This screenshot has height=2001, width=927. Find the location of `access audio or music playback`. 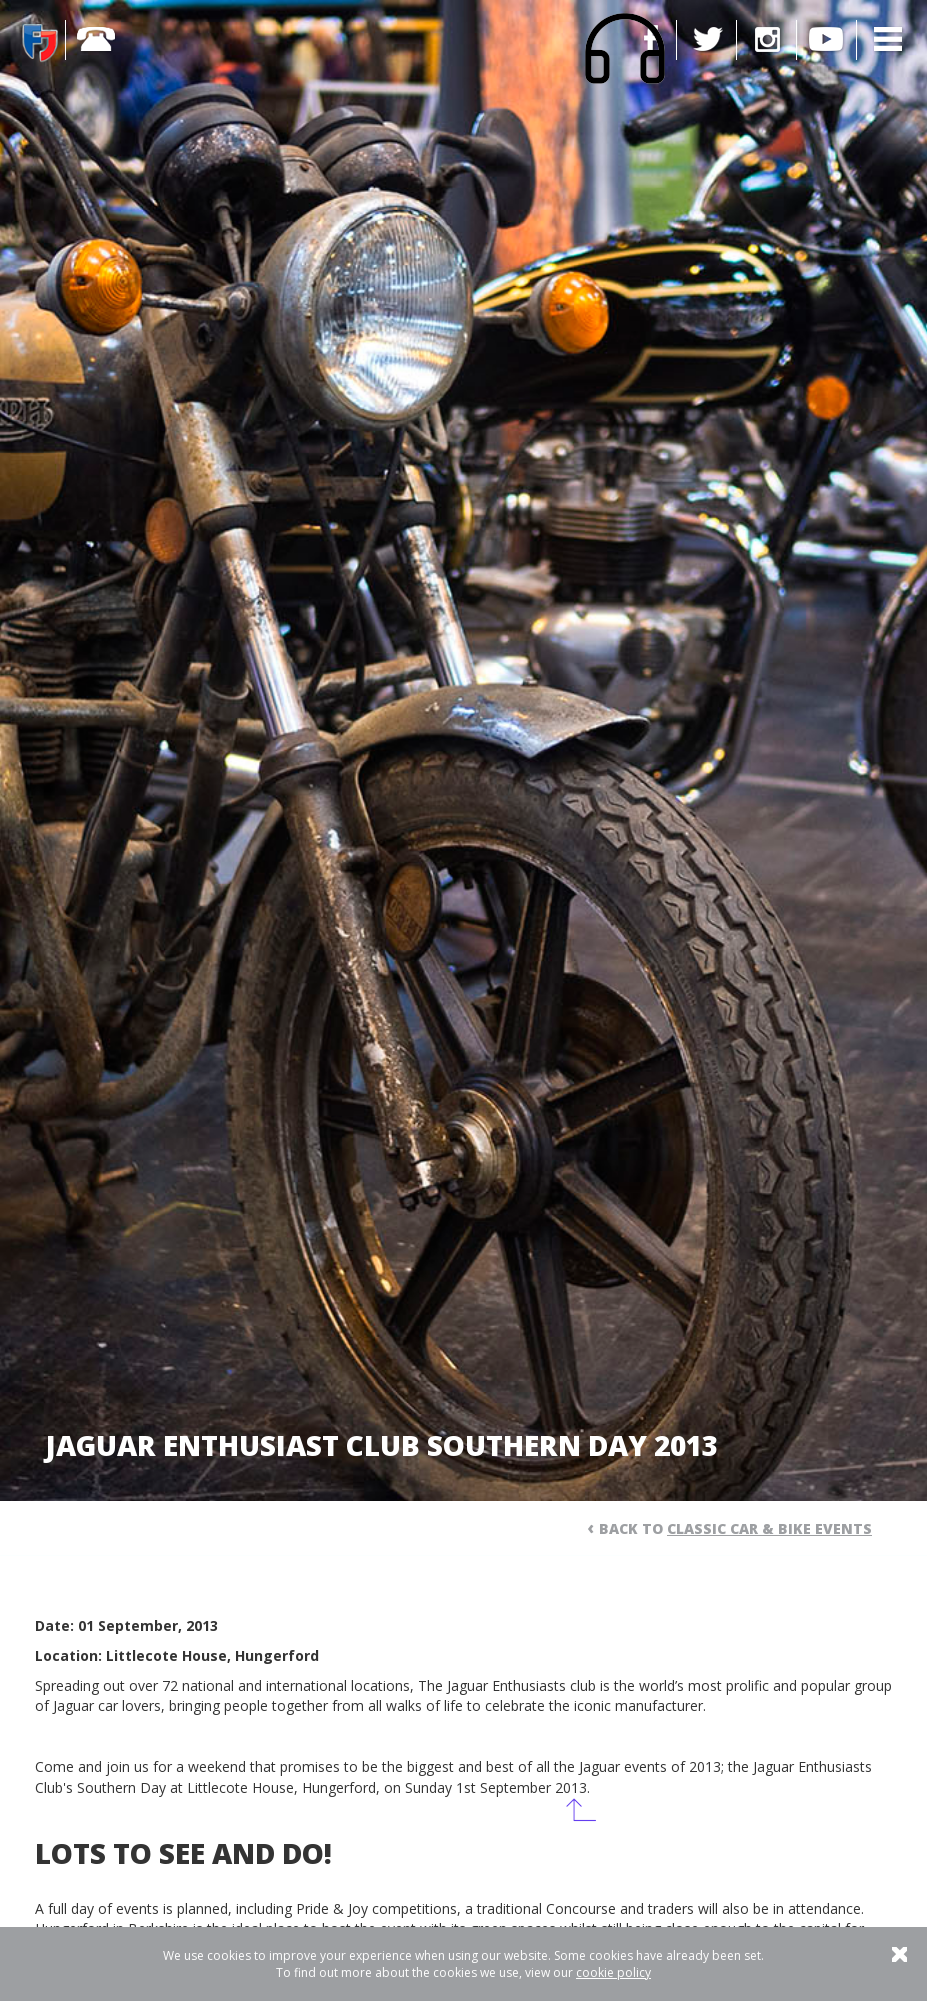

access audio or music playback is located at coordinates (625, 53).